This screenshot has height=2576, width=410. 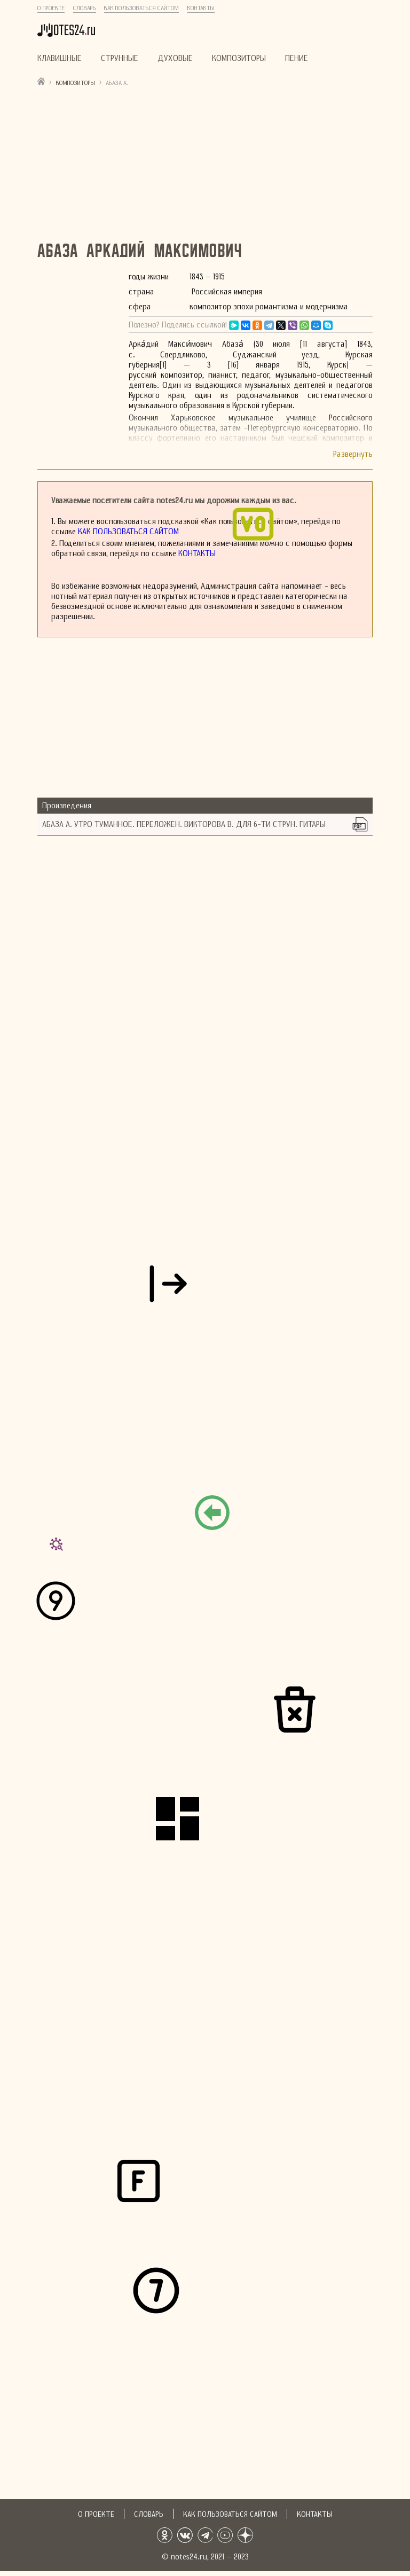 What do you see at coordinates (56, 1601) in the screenshot?
I see `indicates item number nine in a list or sequence` at bounding box center [56, 1601].